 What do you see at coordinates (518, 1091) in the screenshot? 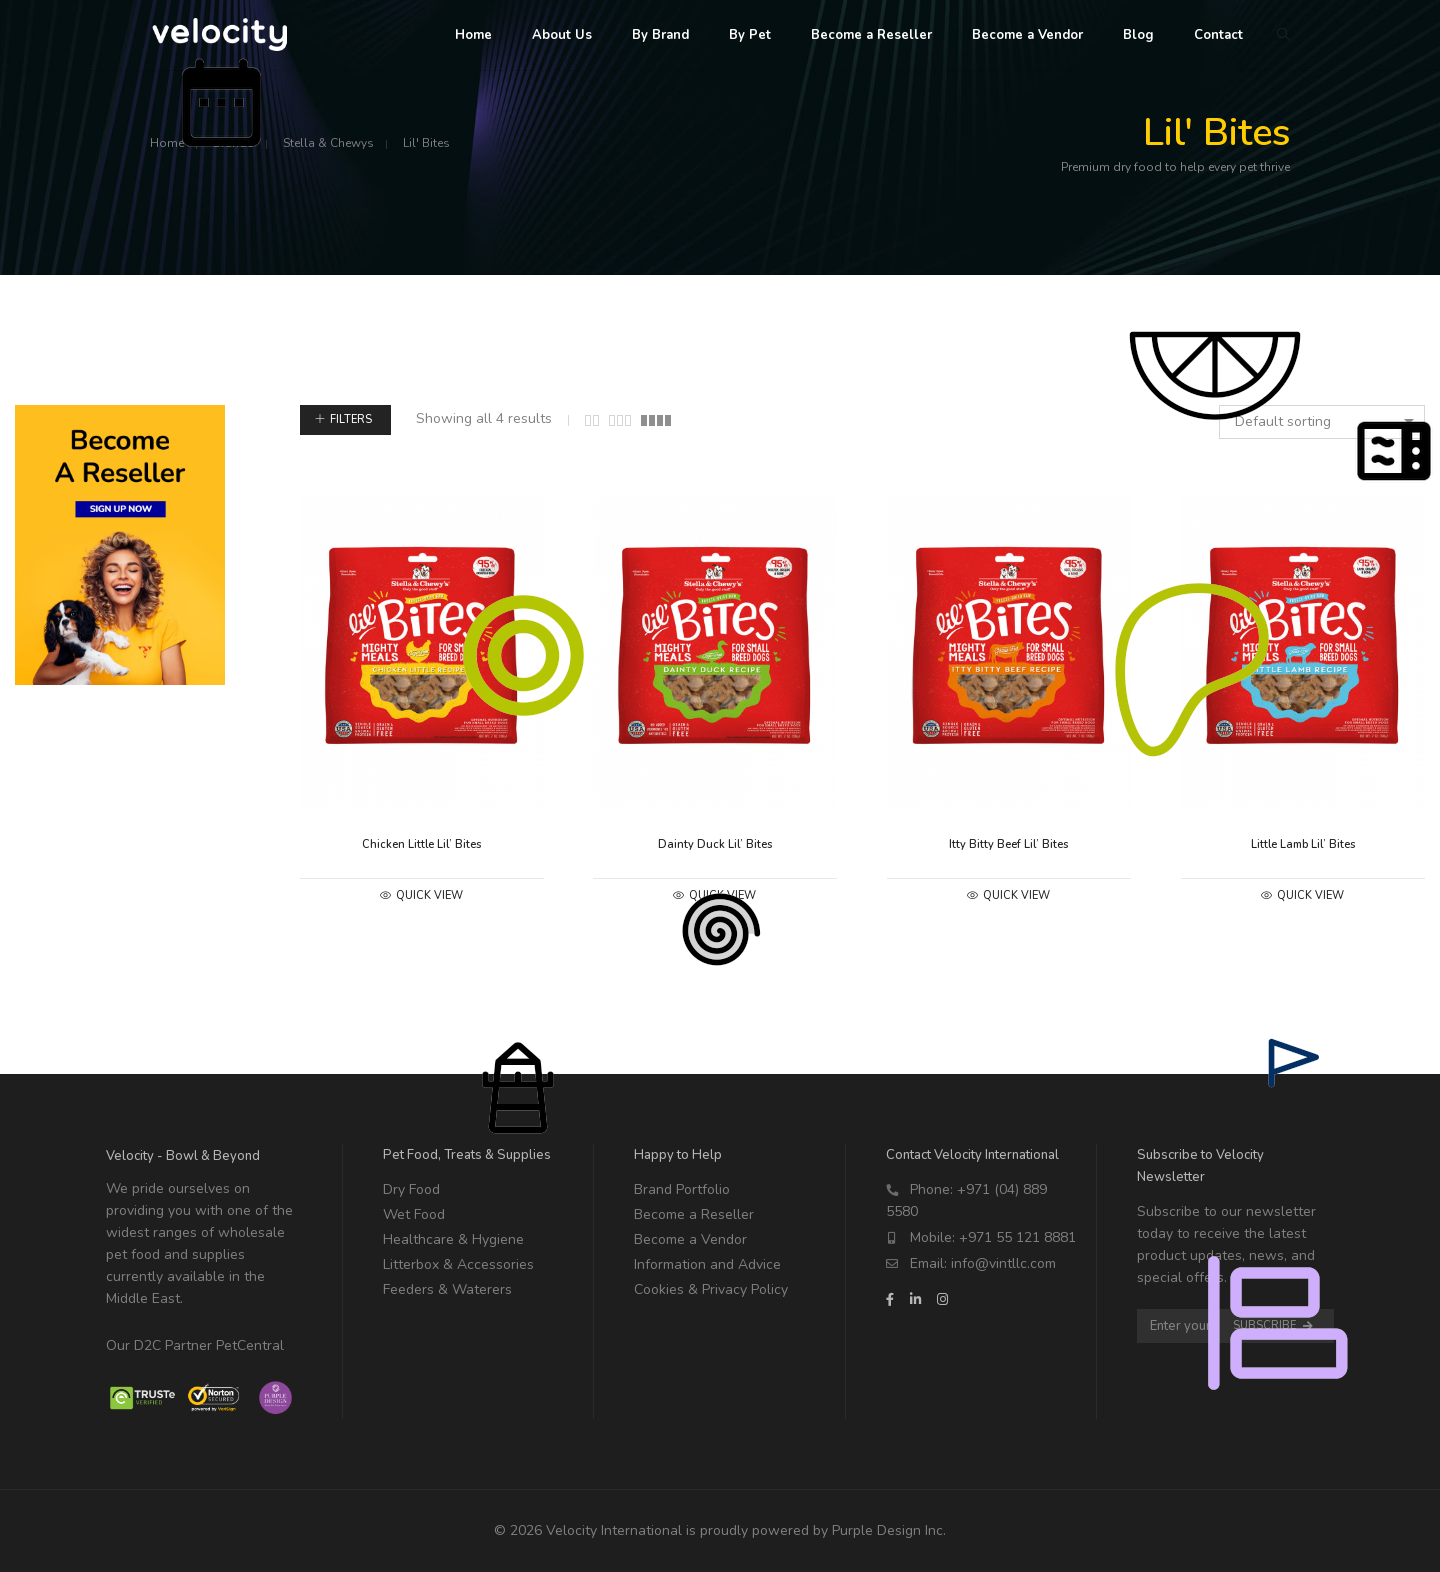
I see `access website accessibility or performance insights` at bounding box center [518, 1091].